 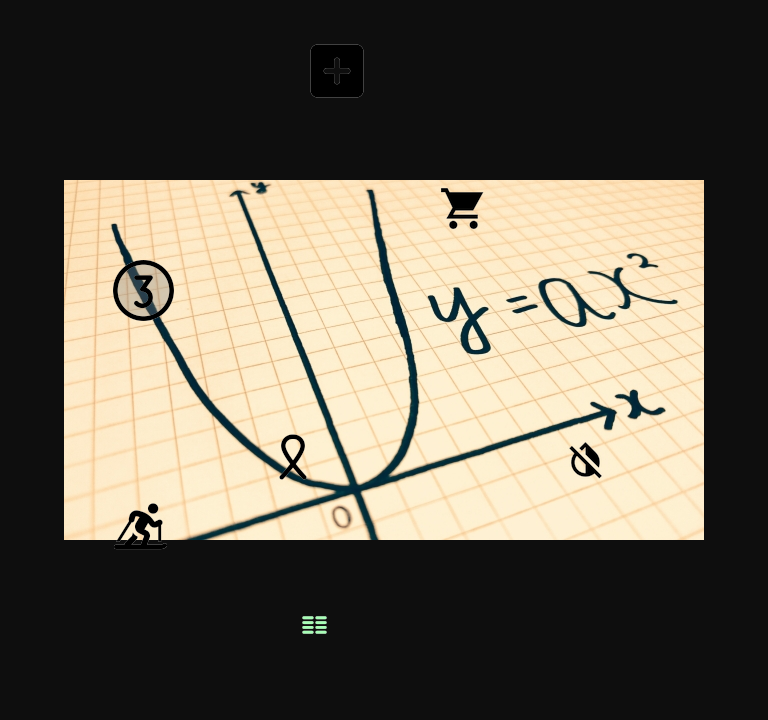 I want to click on indicates step three in a multi-step process, so click(x=143, y=290).